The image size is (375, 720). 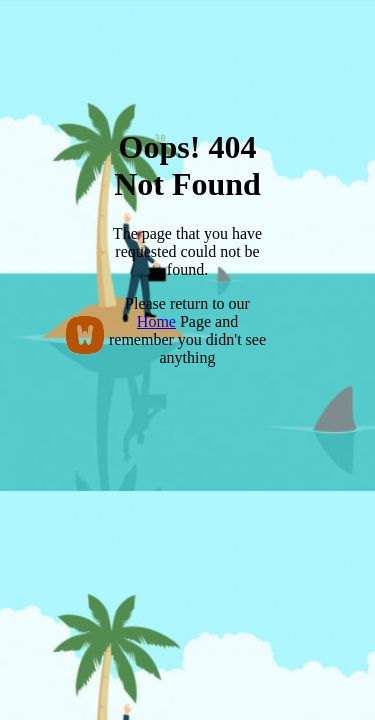 I want to click on indicates item number 38 in a list or sequence, so click(x=160, y=138).